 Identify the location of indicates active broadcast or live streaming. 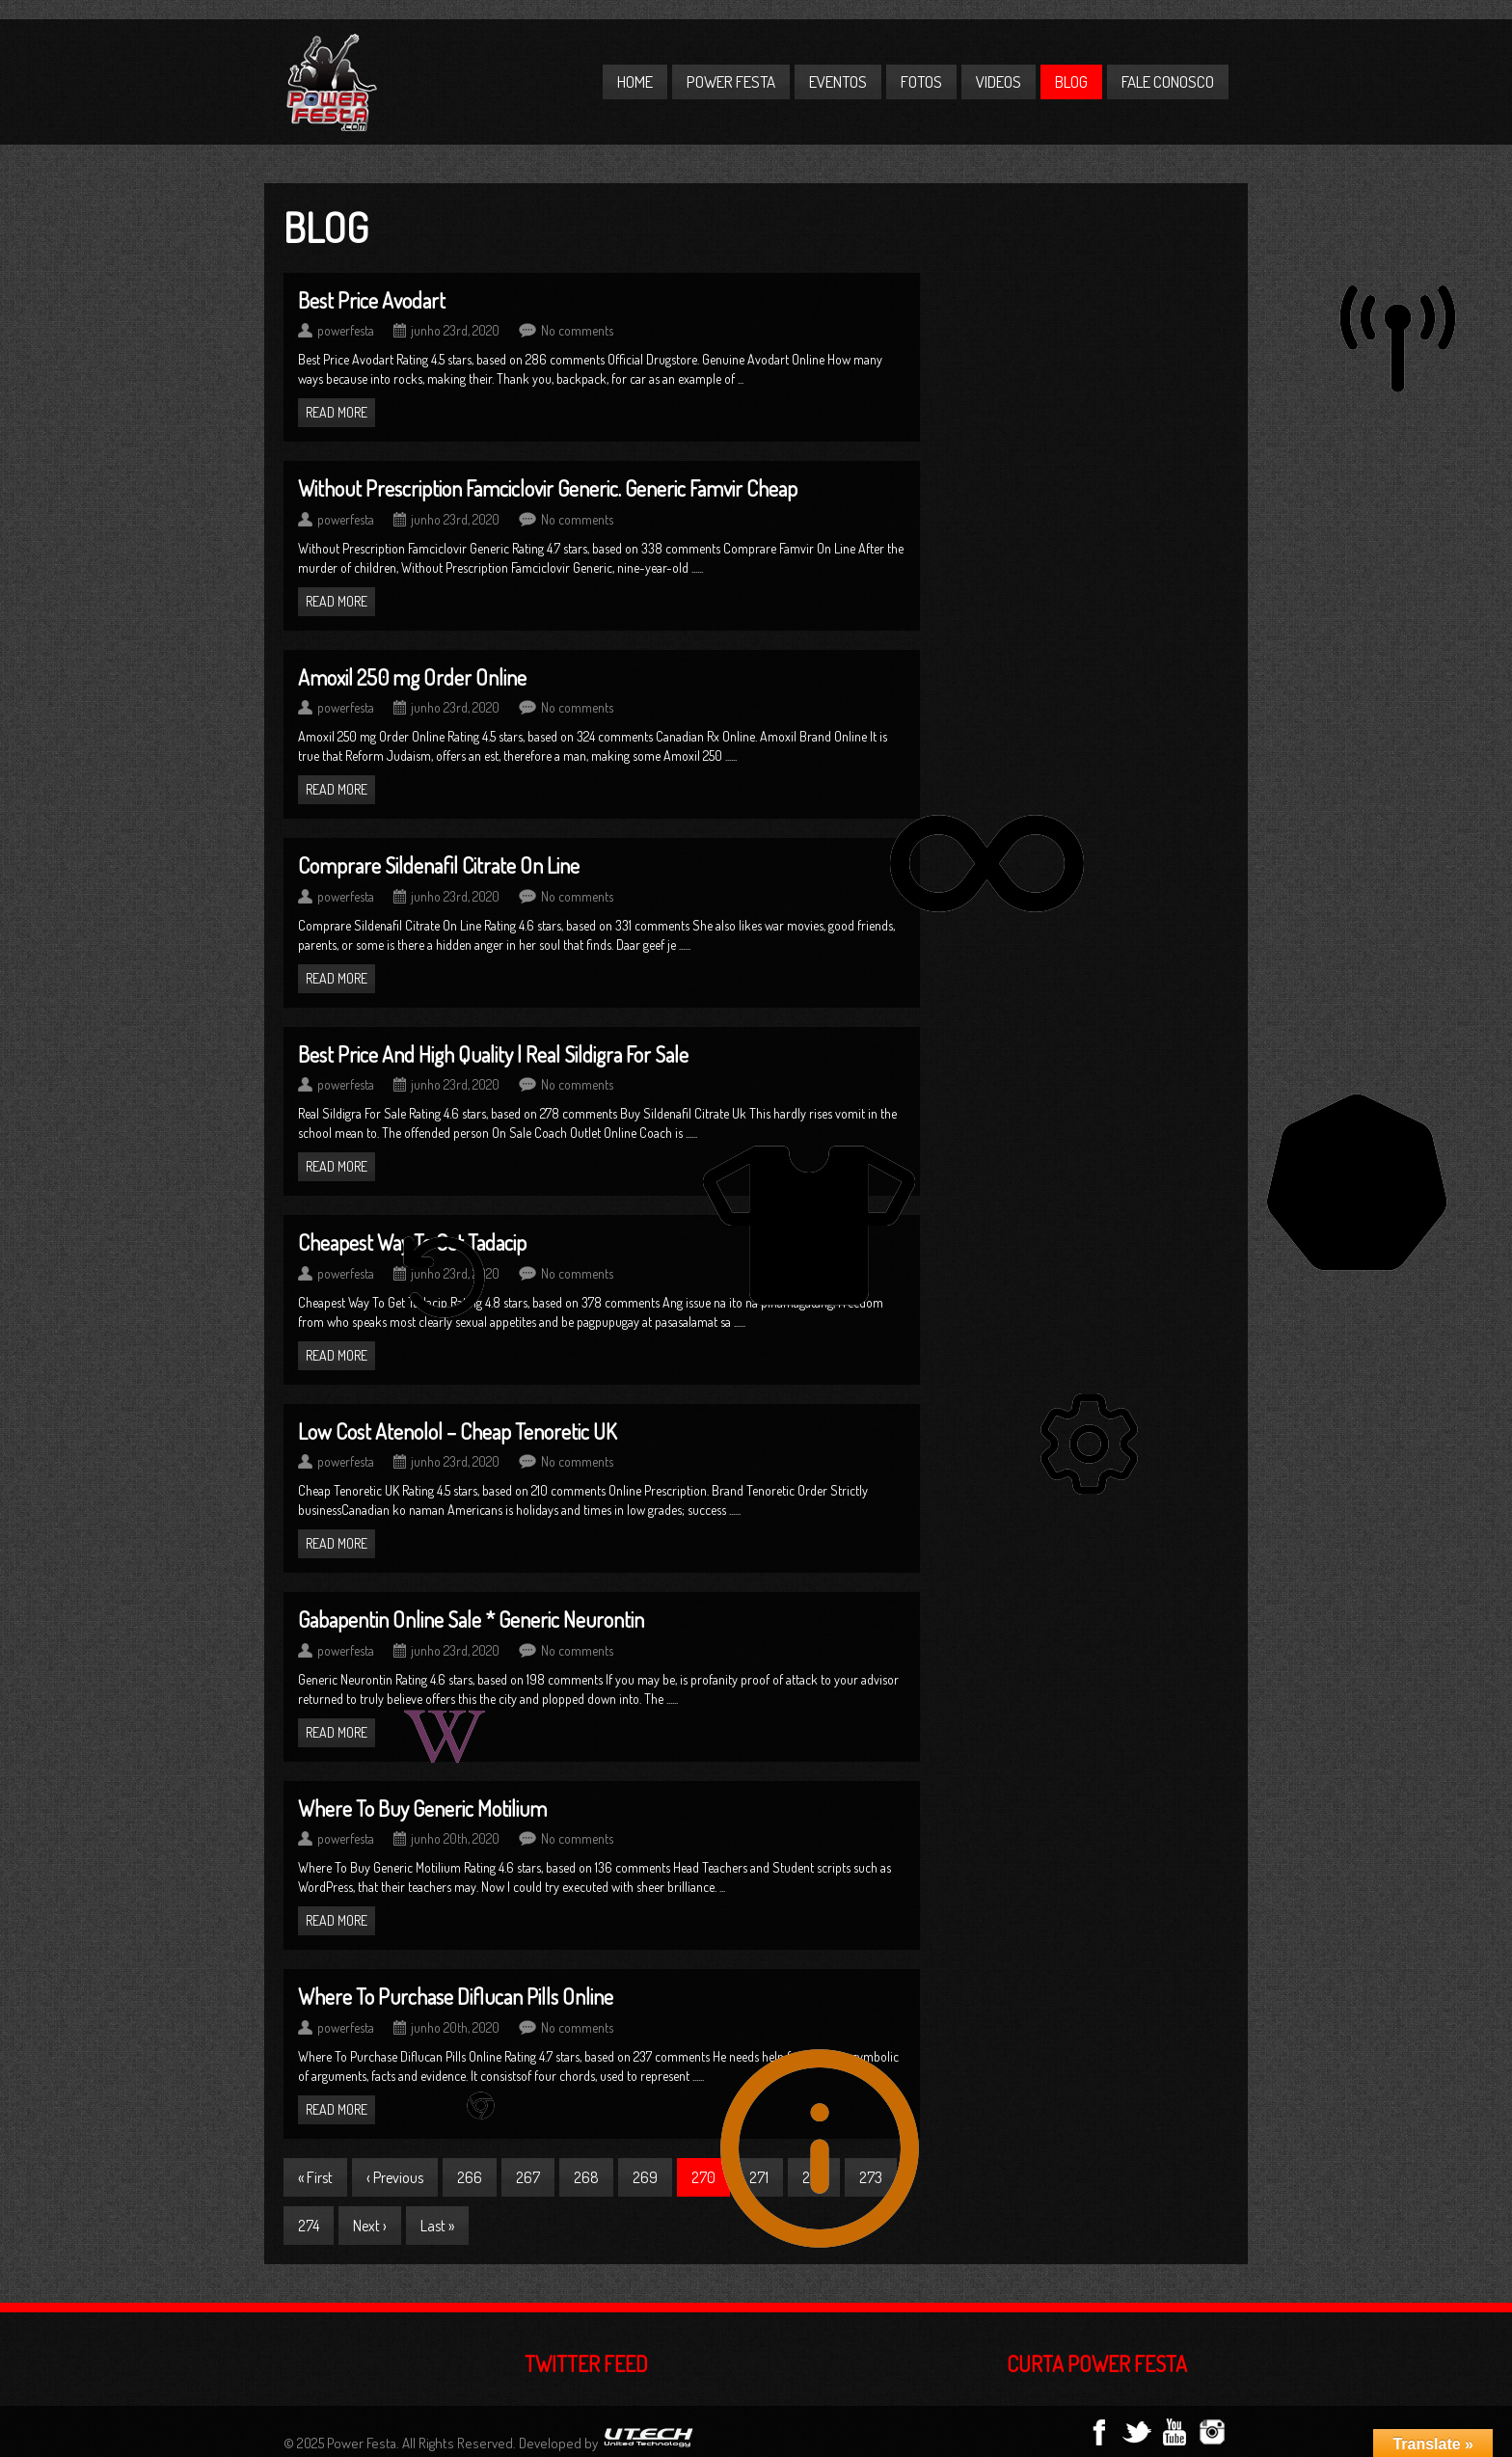
(1397, 338).